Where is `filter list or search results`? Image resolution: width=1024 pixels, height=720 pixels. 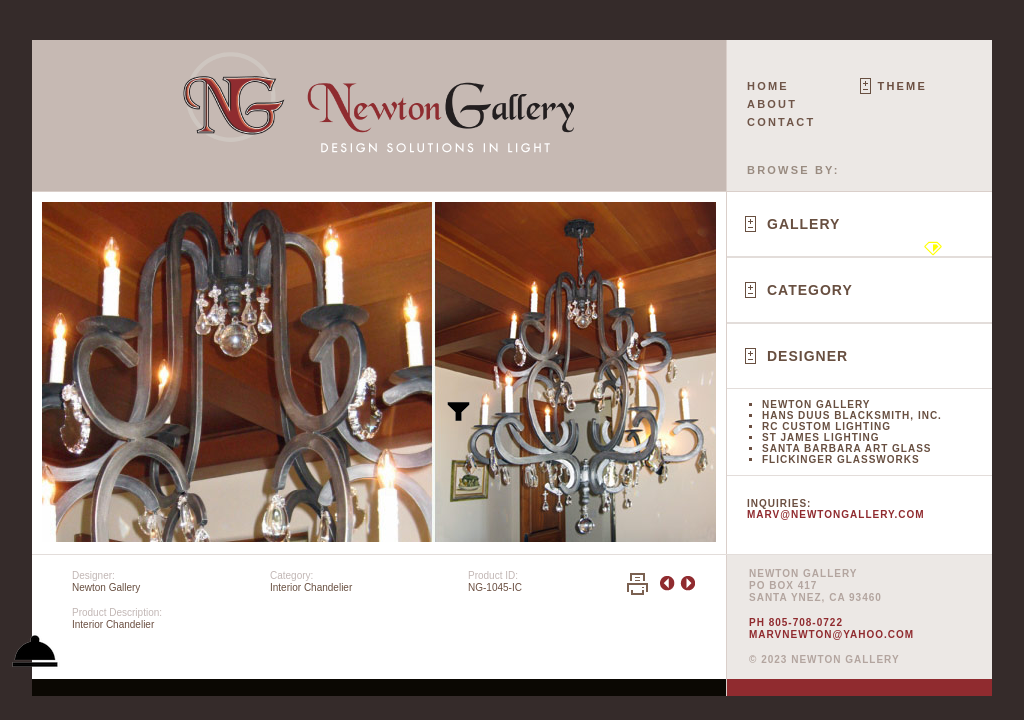
filter list or search results is located at coordinates (458, 411).